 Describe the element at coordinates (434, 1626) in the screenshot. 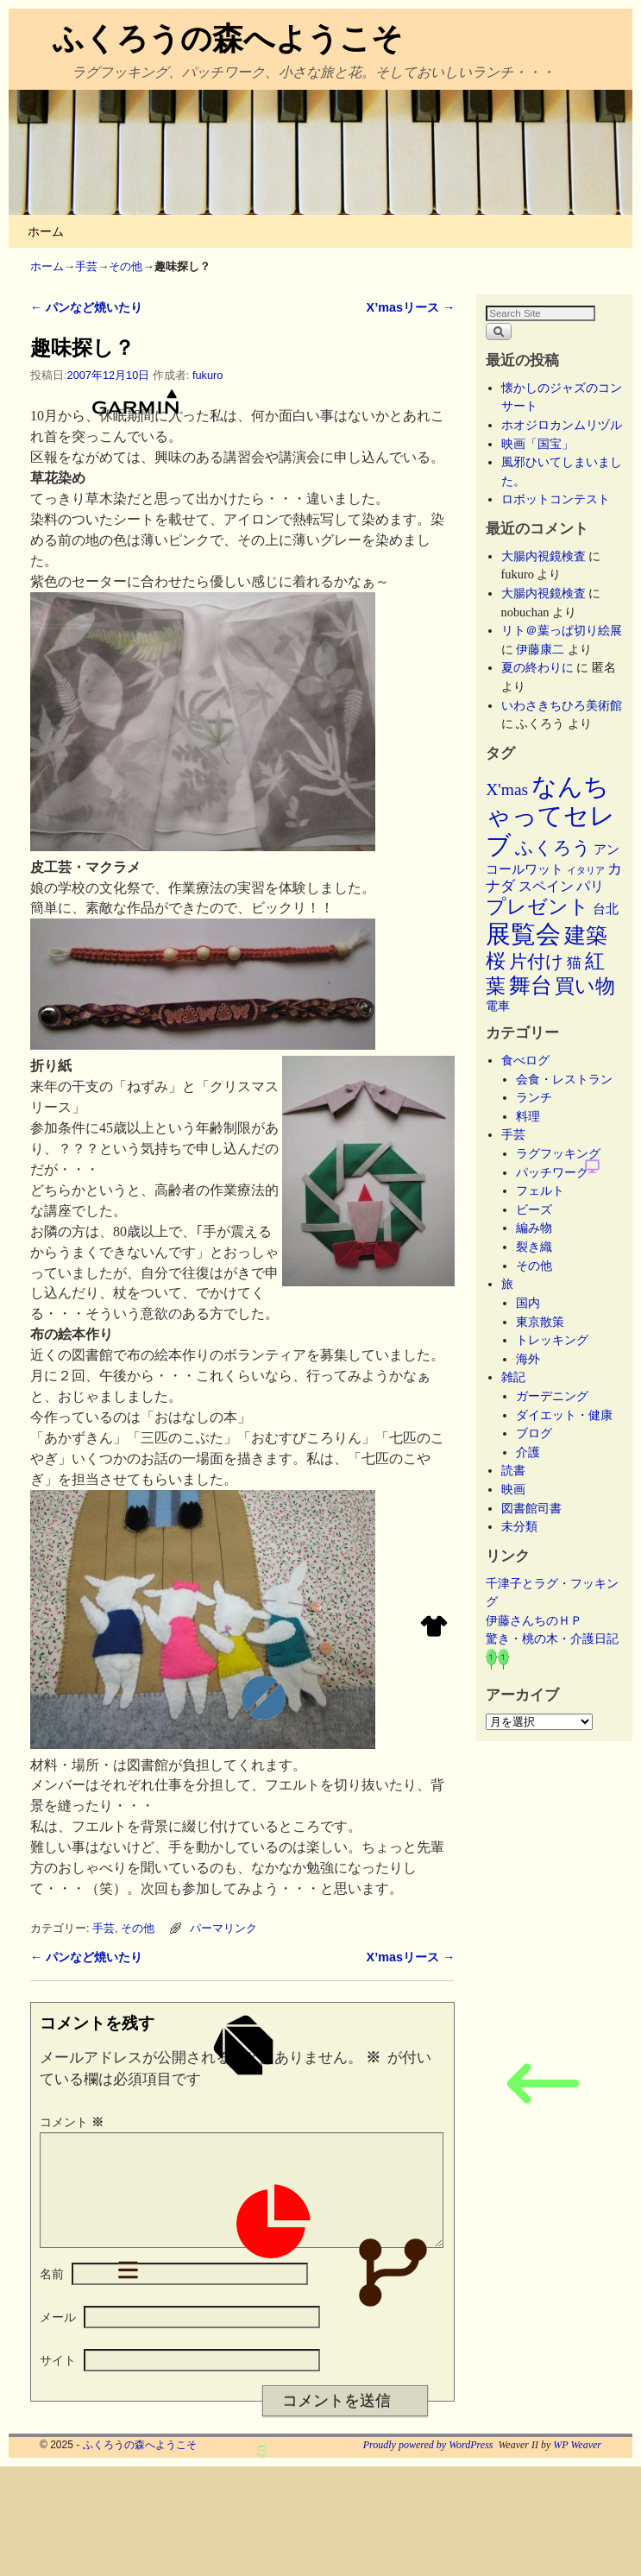

I see `browse clothing or apparel items` at that location.